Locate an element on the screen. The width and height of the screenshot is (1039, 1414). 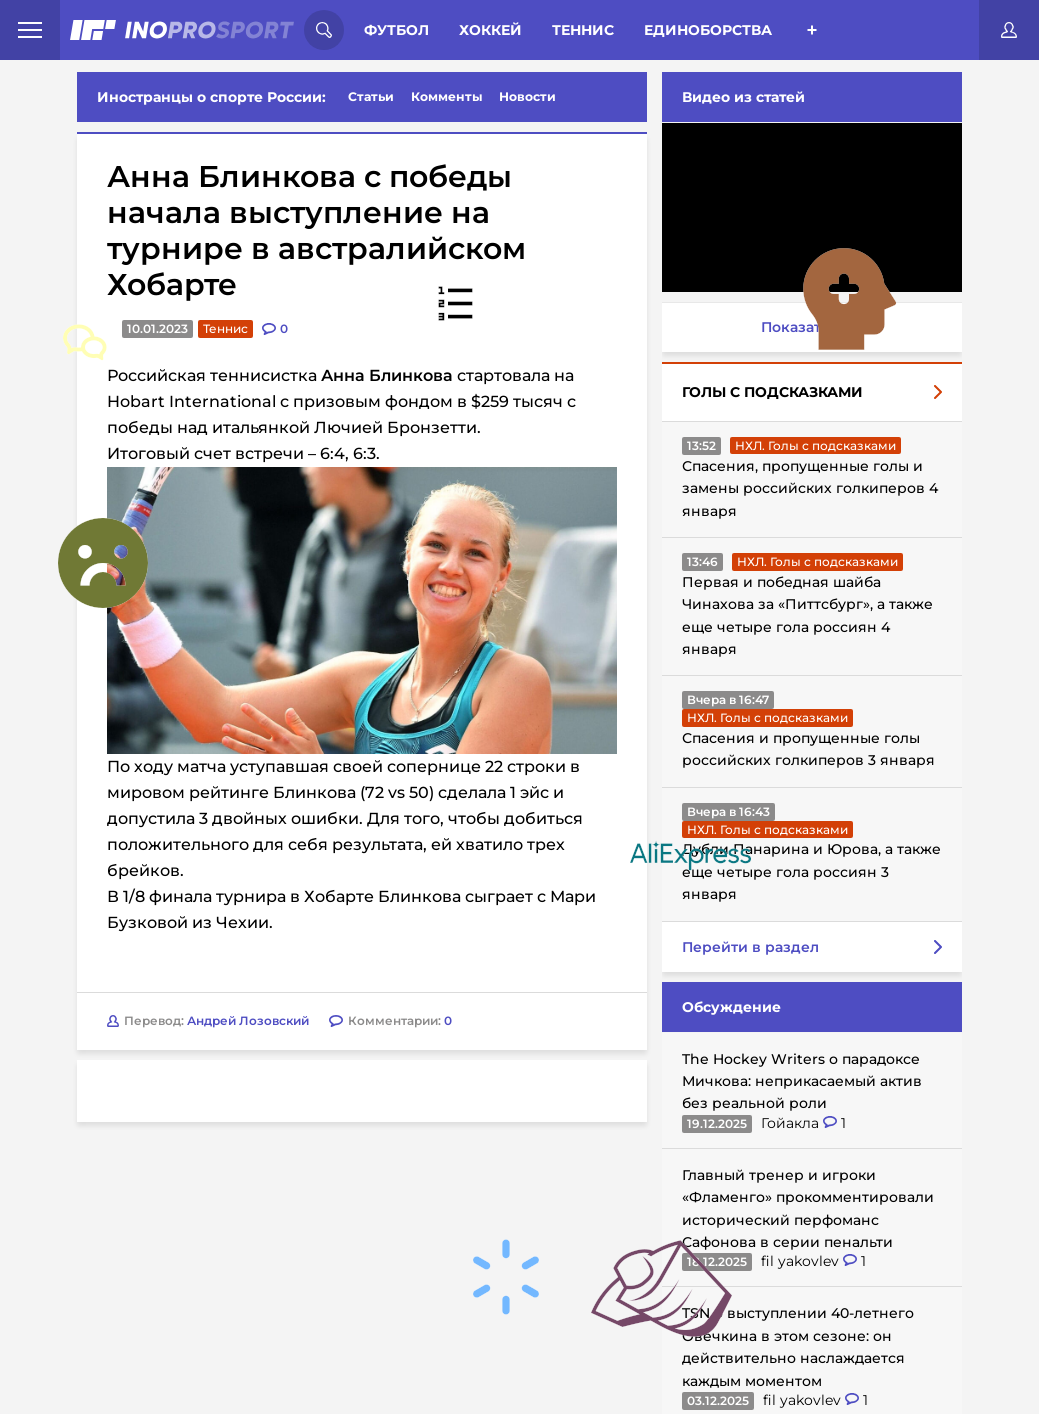
rate experience as negative or unsatisfied is located at coordinates (103, 563).